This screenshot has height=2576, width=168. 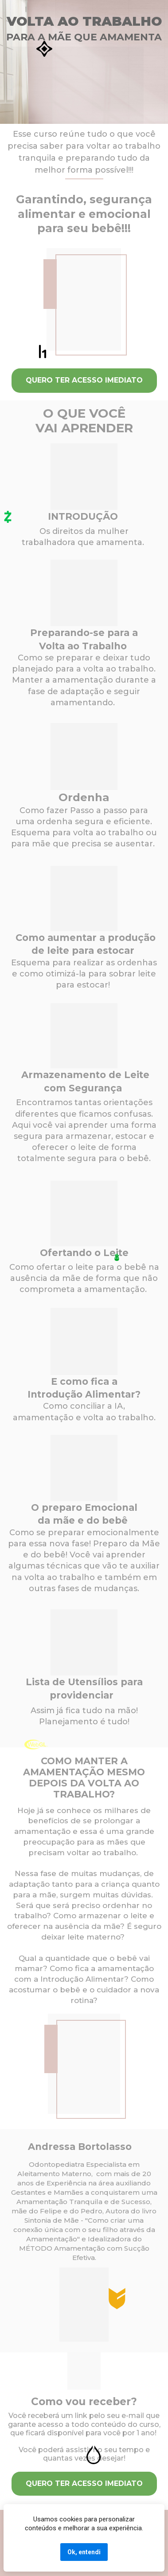 I want to click on WebGL technology logo, so click(x=36, y=1744).